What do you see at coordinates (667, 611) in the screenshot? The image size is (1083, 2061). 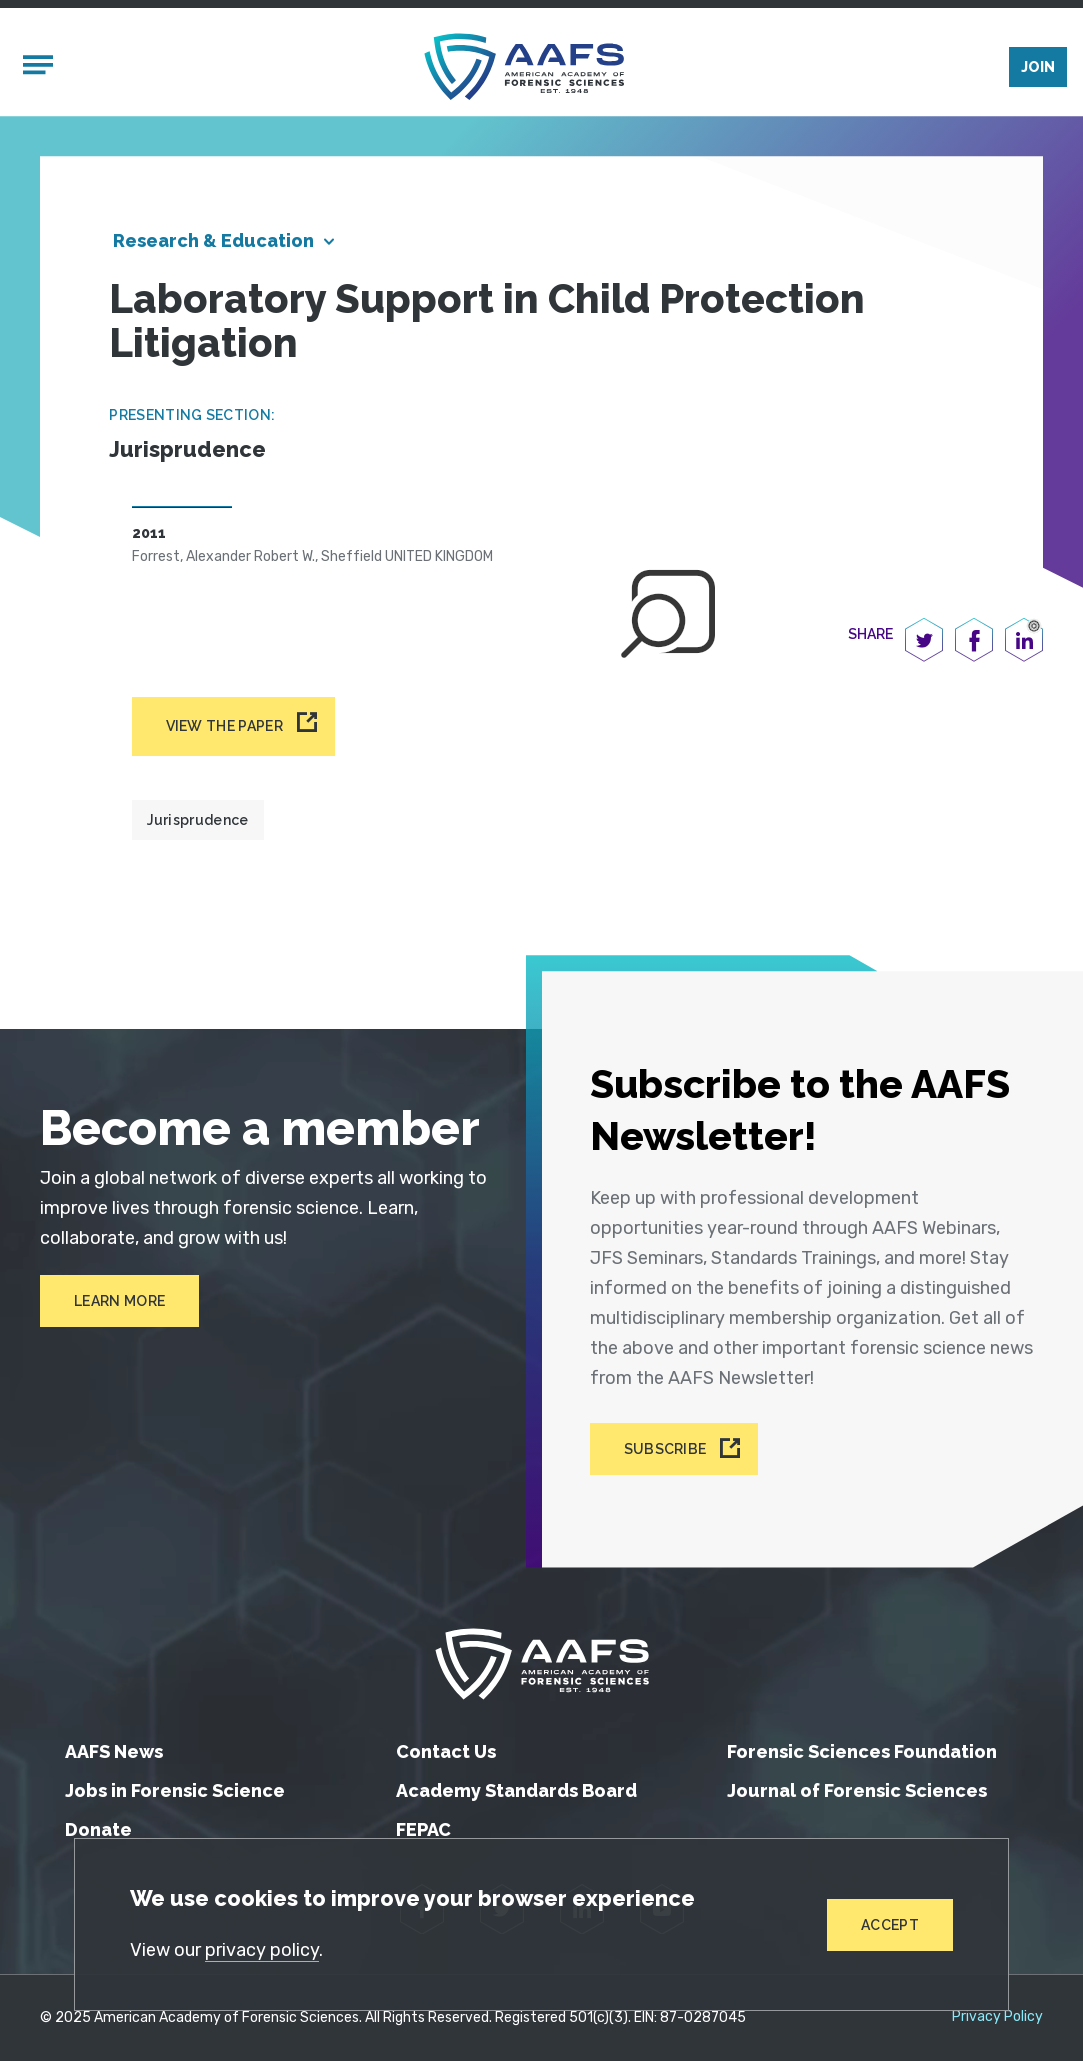 I see `open image viewer application` at bounding box center [667, 611].